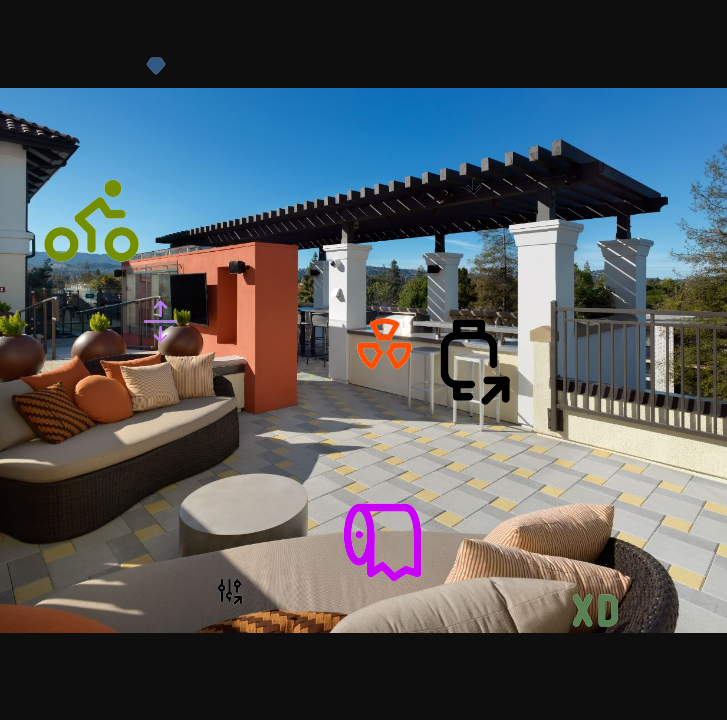 This screenshot has height=720, width=727. What do you see at coordinates (91, 218) in the screenshot?
I see `access bike or cycling options` at bounding box center [91, 218].